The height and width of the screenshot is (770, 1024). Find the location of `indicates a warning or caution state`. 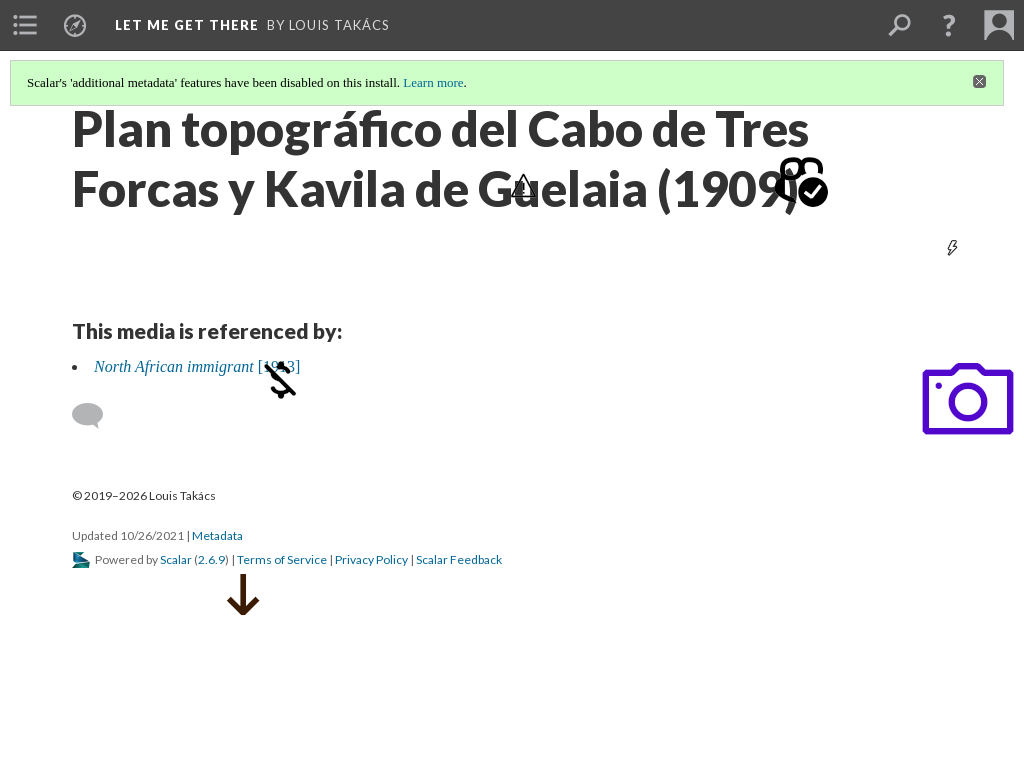

indicates a warning or caution state is located at coordinates (523, 186).